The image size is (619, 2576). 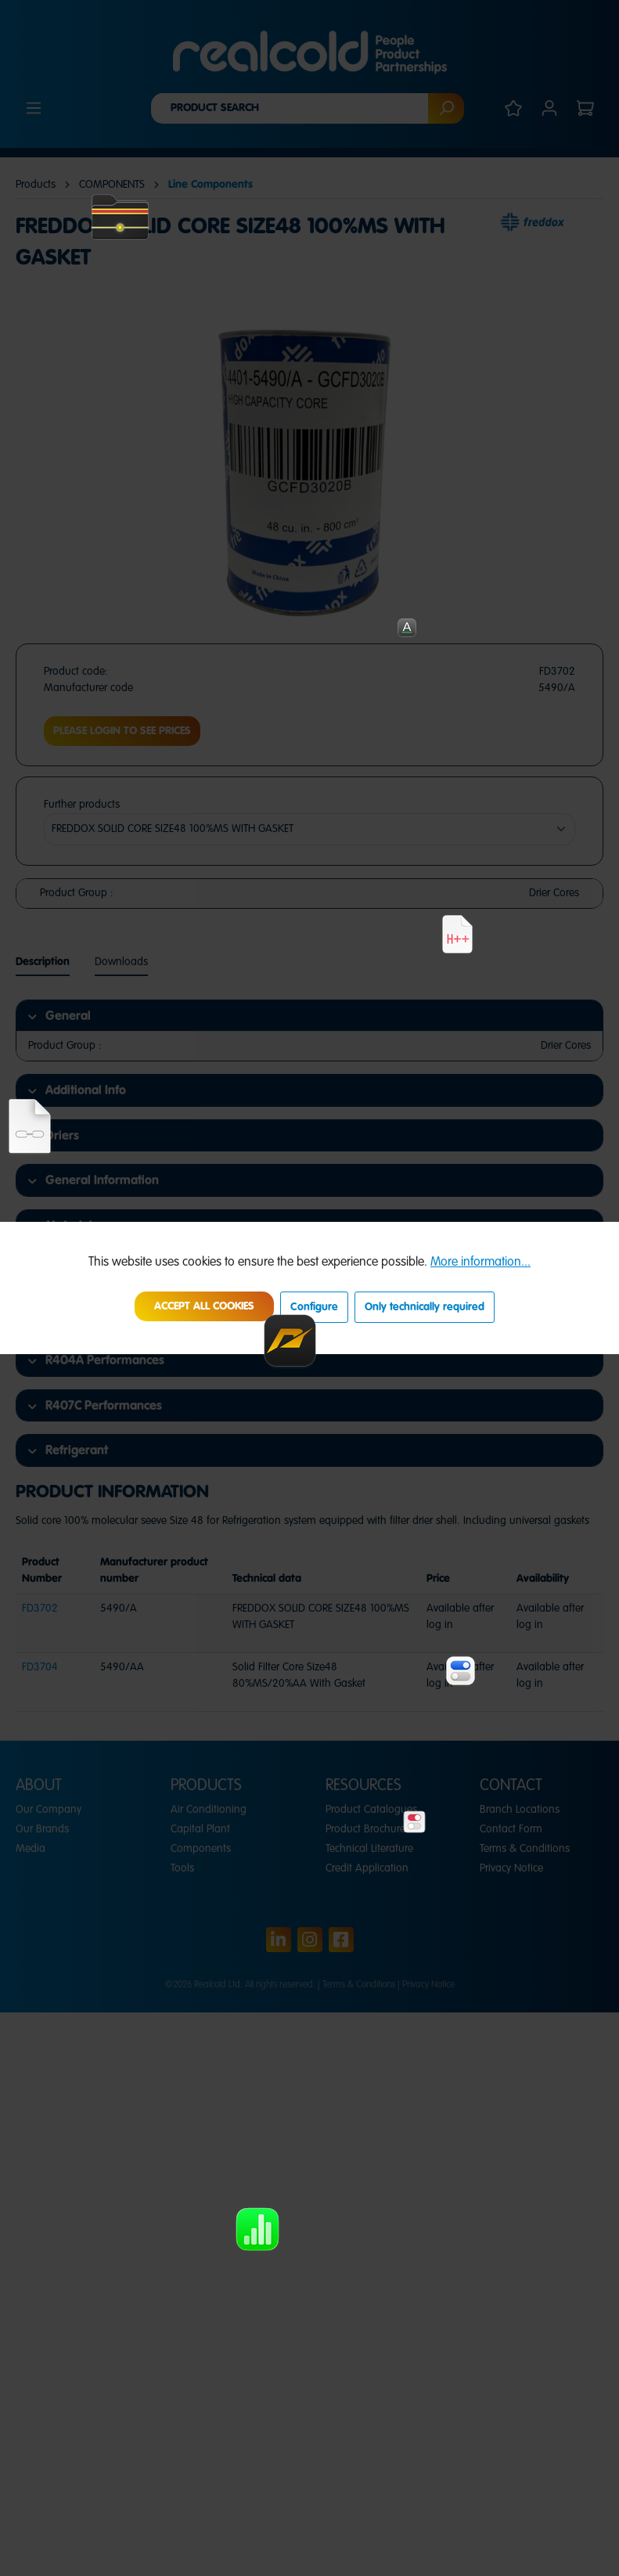 What do you see at coordinates (457, 934) in the screenshot?
I see `a c++ header file` at bounding box center [457, 934].